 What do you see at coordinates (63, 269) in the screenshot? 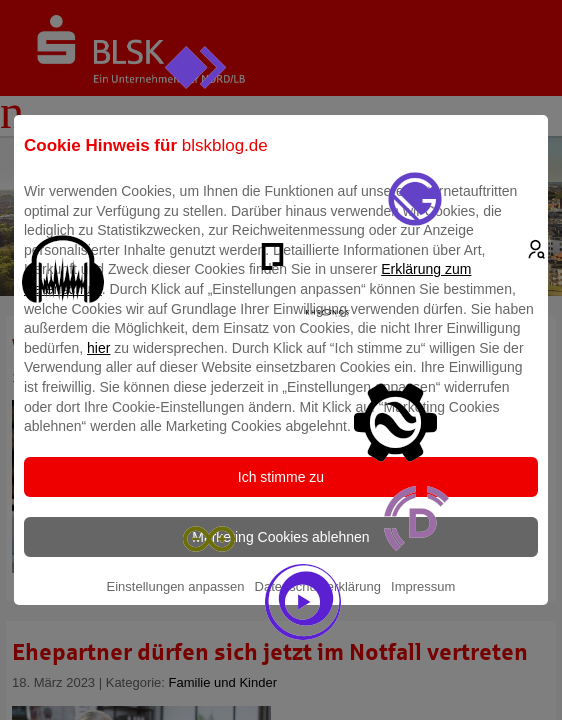
I see `open audacity audio editor` at bounding box center [63, 269].